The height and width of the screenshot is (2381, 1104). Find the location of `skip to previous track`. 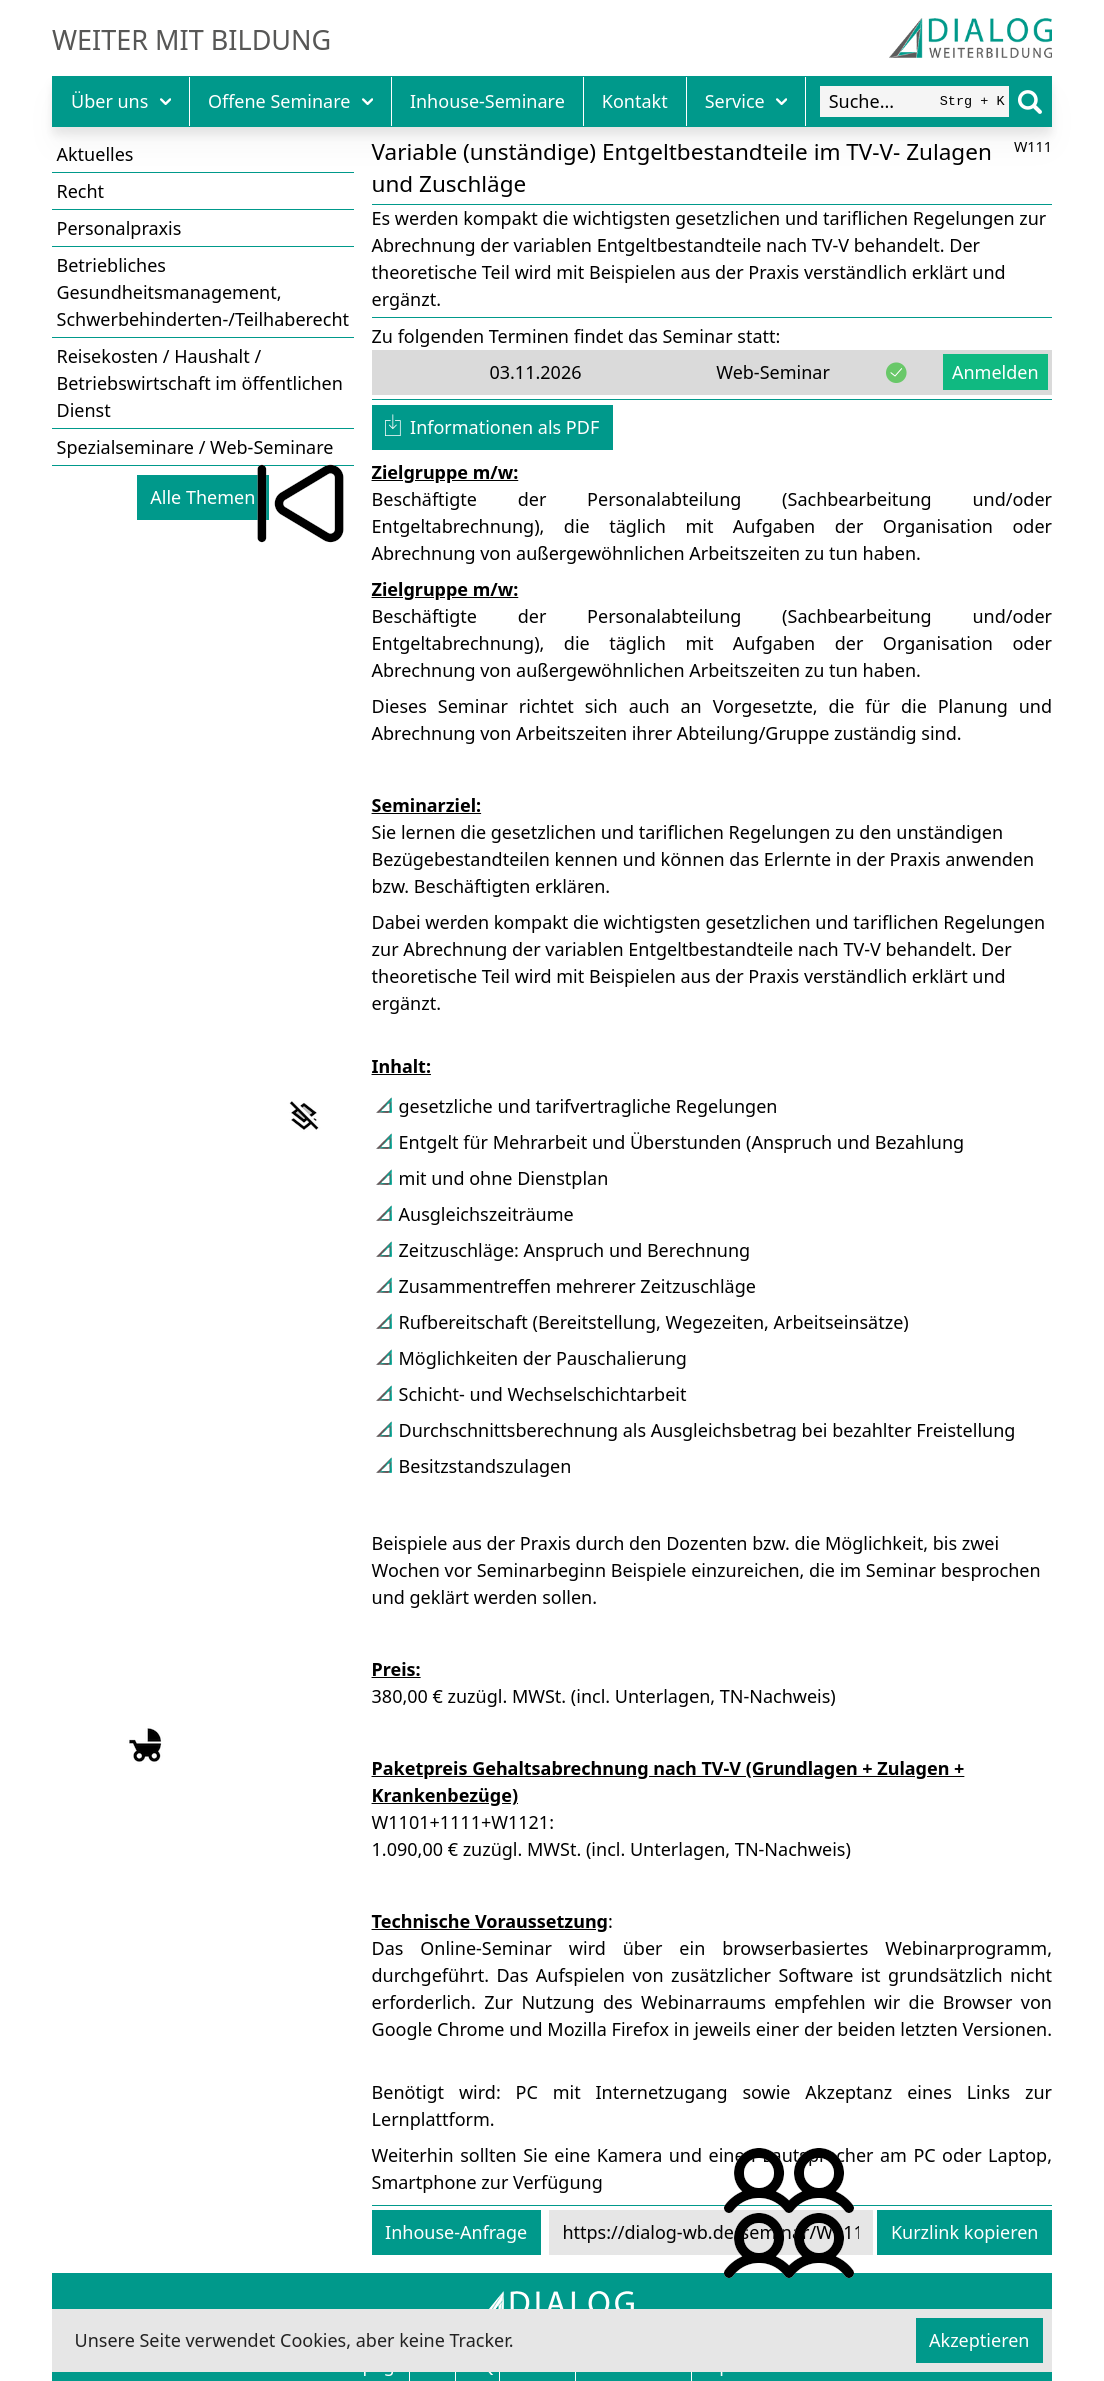

skip to previous track is located at coordinates (300, 503).